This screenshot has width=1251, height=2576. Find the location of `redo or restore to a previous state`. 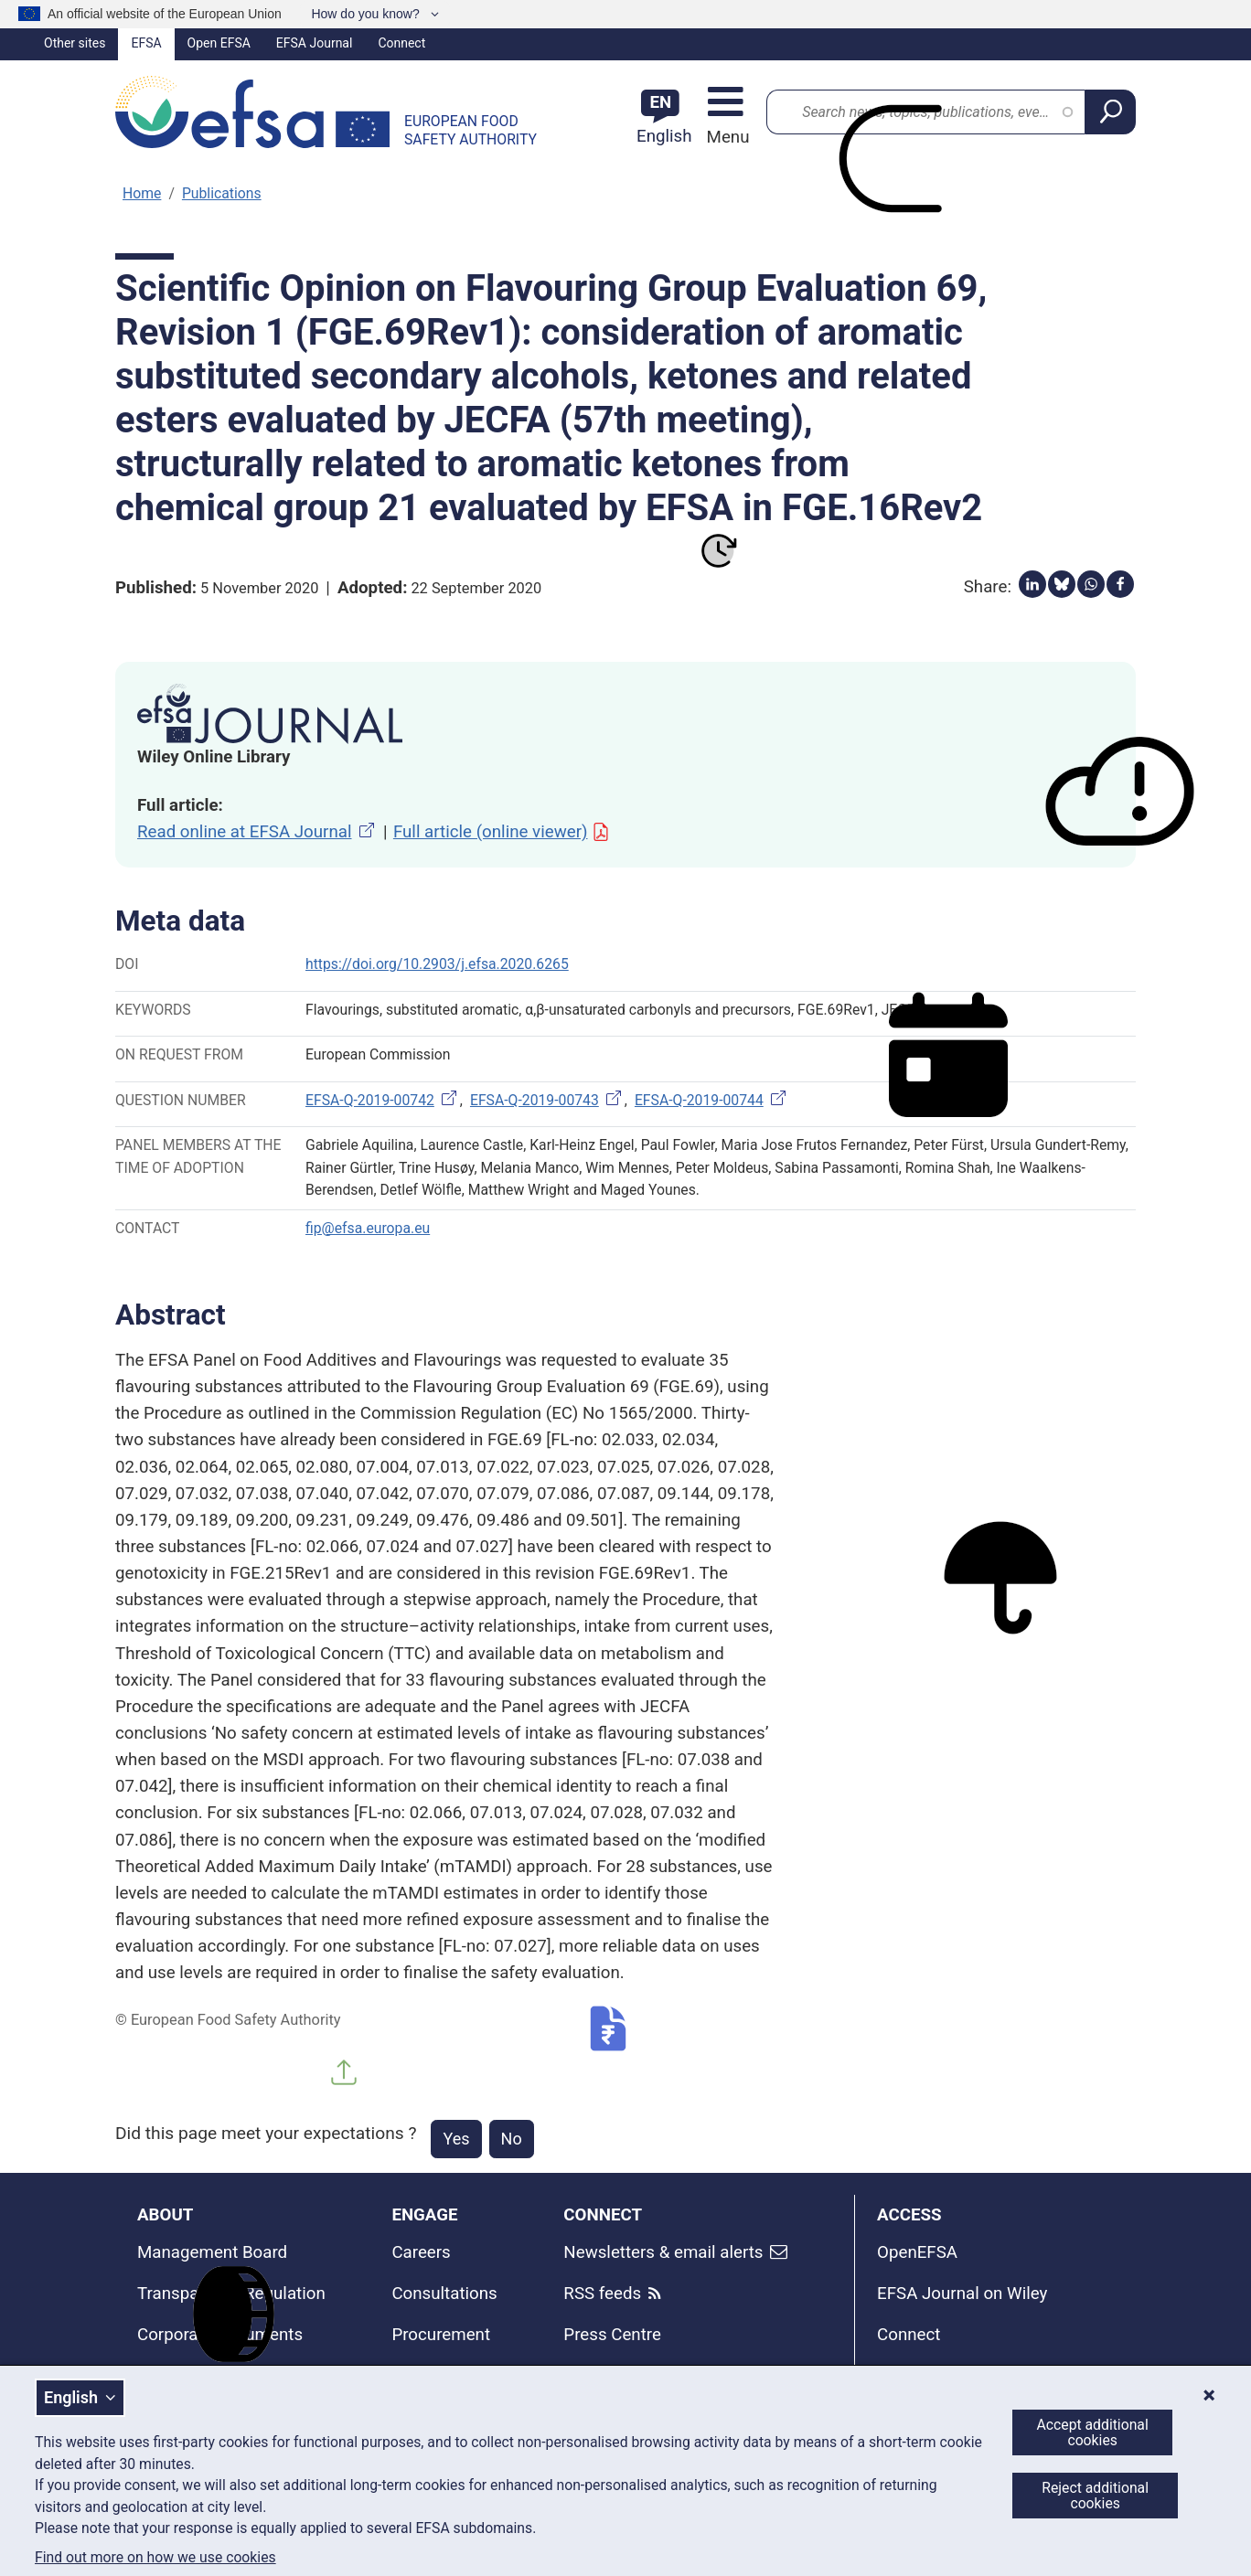

redo or restore to a previous state is located at coordinates (718, 550).